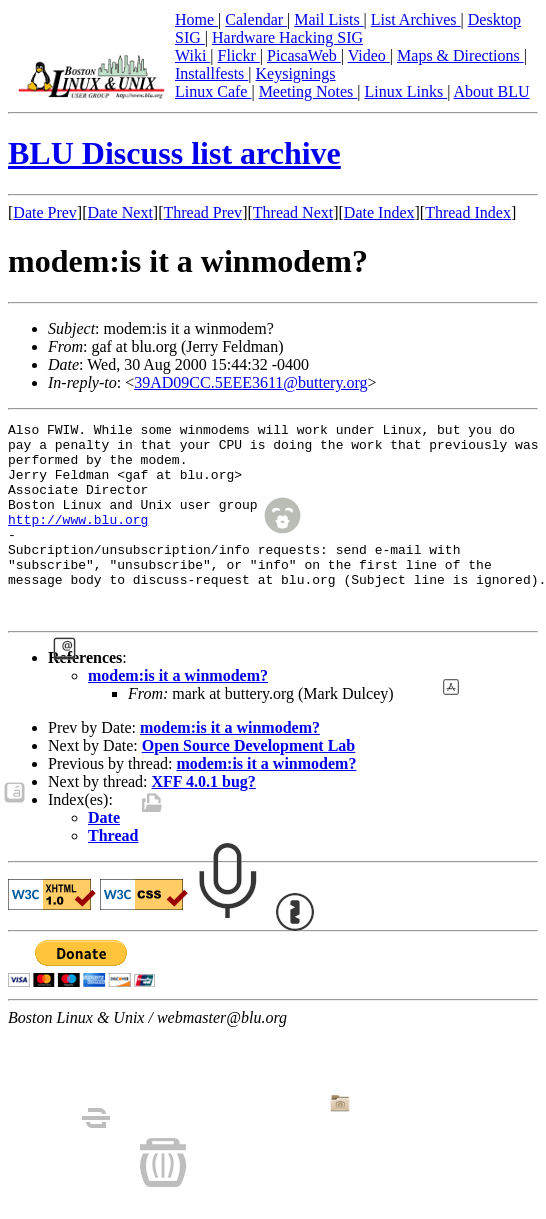  I want to click on access keyboard and input settings, so click(64, 648).